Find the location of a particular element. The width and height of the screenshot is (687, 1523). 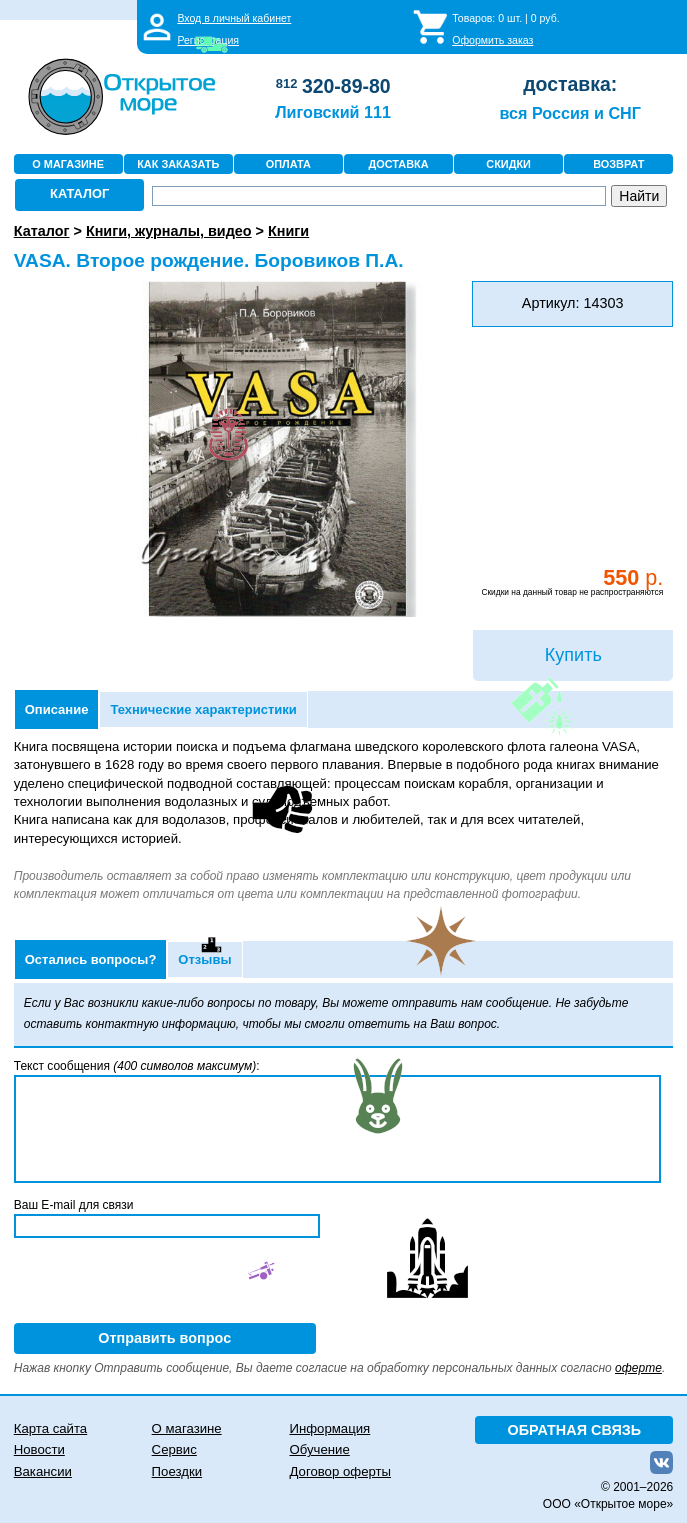

navigate using compass or directional guide is located at coordinates (441, 941).